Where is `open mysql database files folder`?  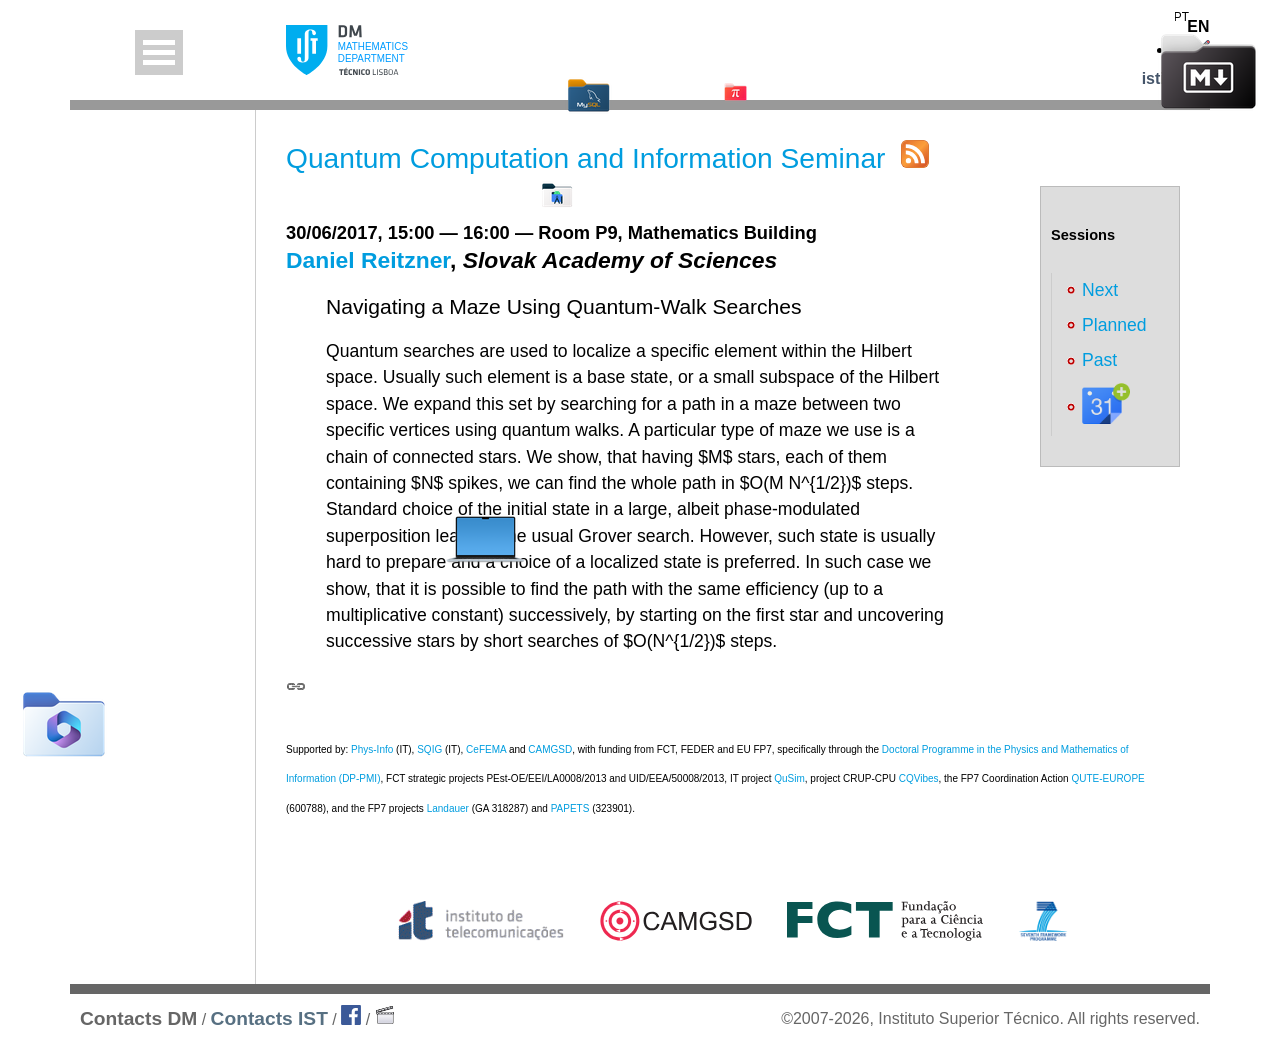
open mysql database files folder is located at coordinates (588, 96).